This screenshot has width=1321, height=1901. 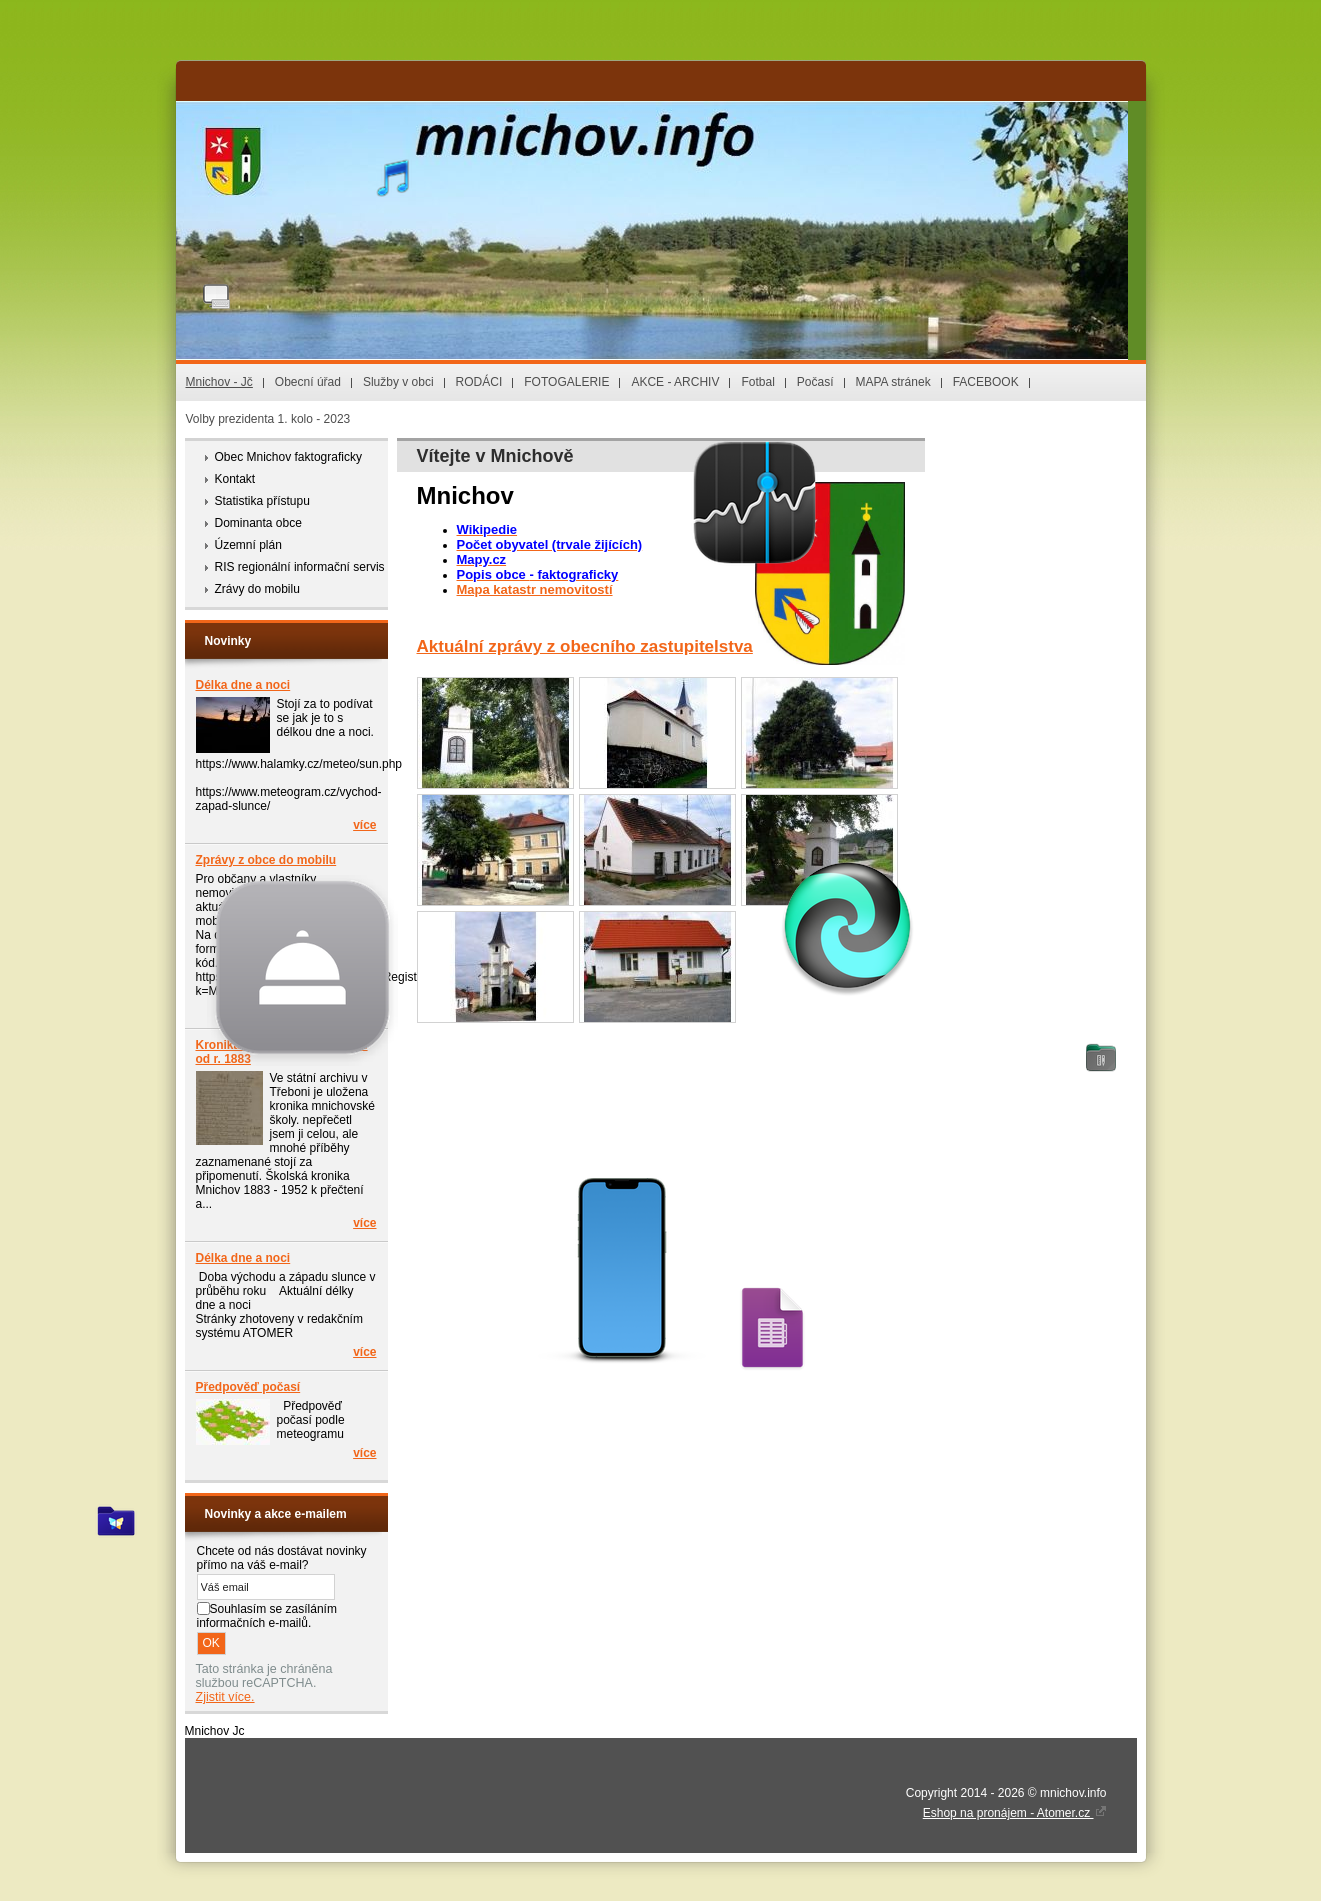 What do you see at coordinates (848, 926) in the screenshot?
I see `disk erasing or secure wipe in progress` at bounding box center [848, 926].